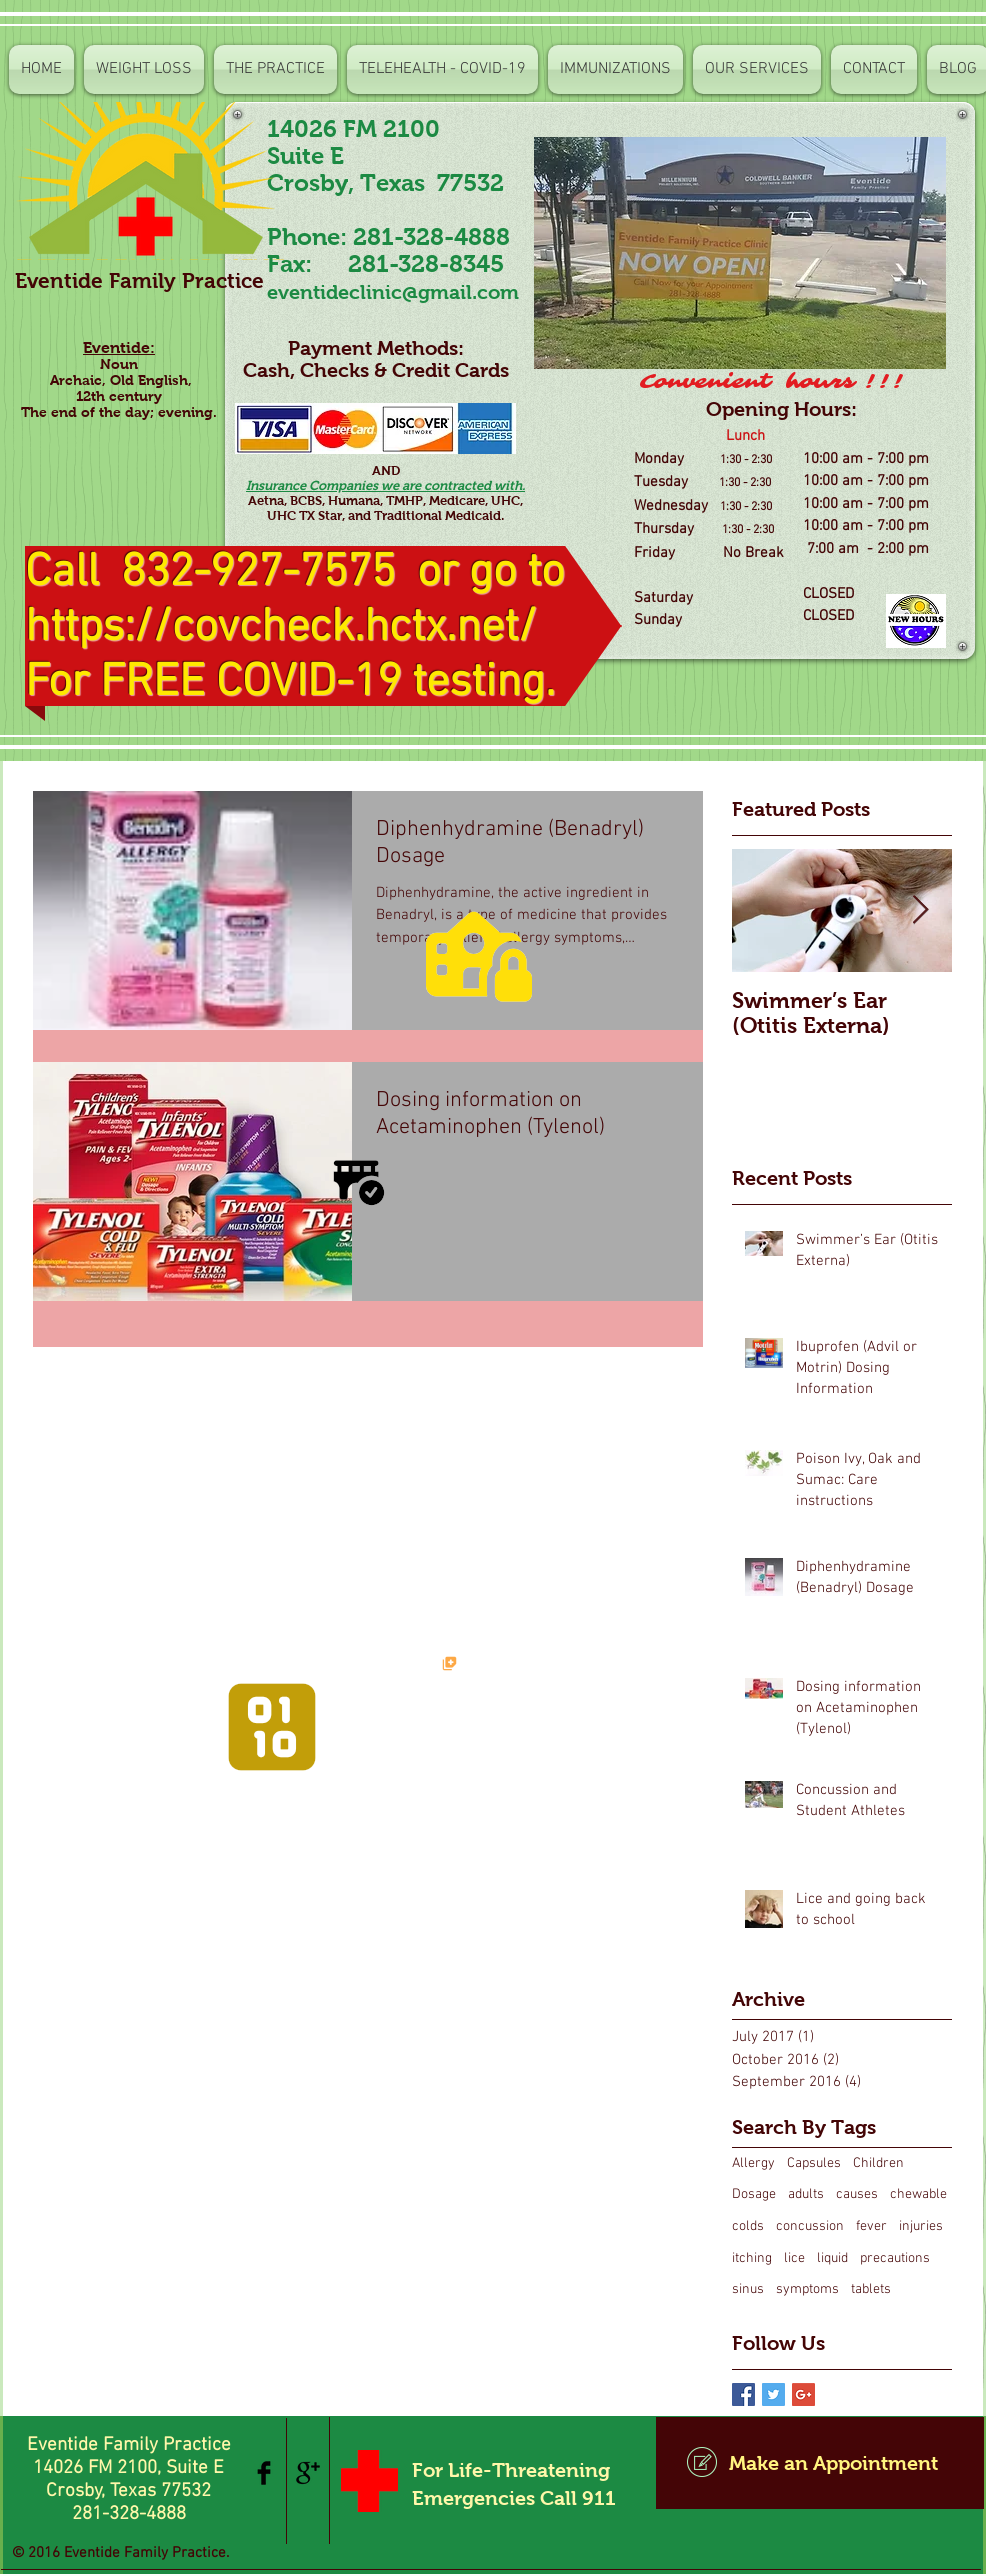 This screenshot has height=2574, width=986. Describe the element at coordinates (272, 1727) in the screenshot. I see `view binary or raw data` at that location.